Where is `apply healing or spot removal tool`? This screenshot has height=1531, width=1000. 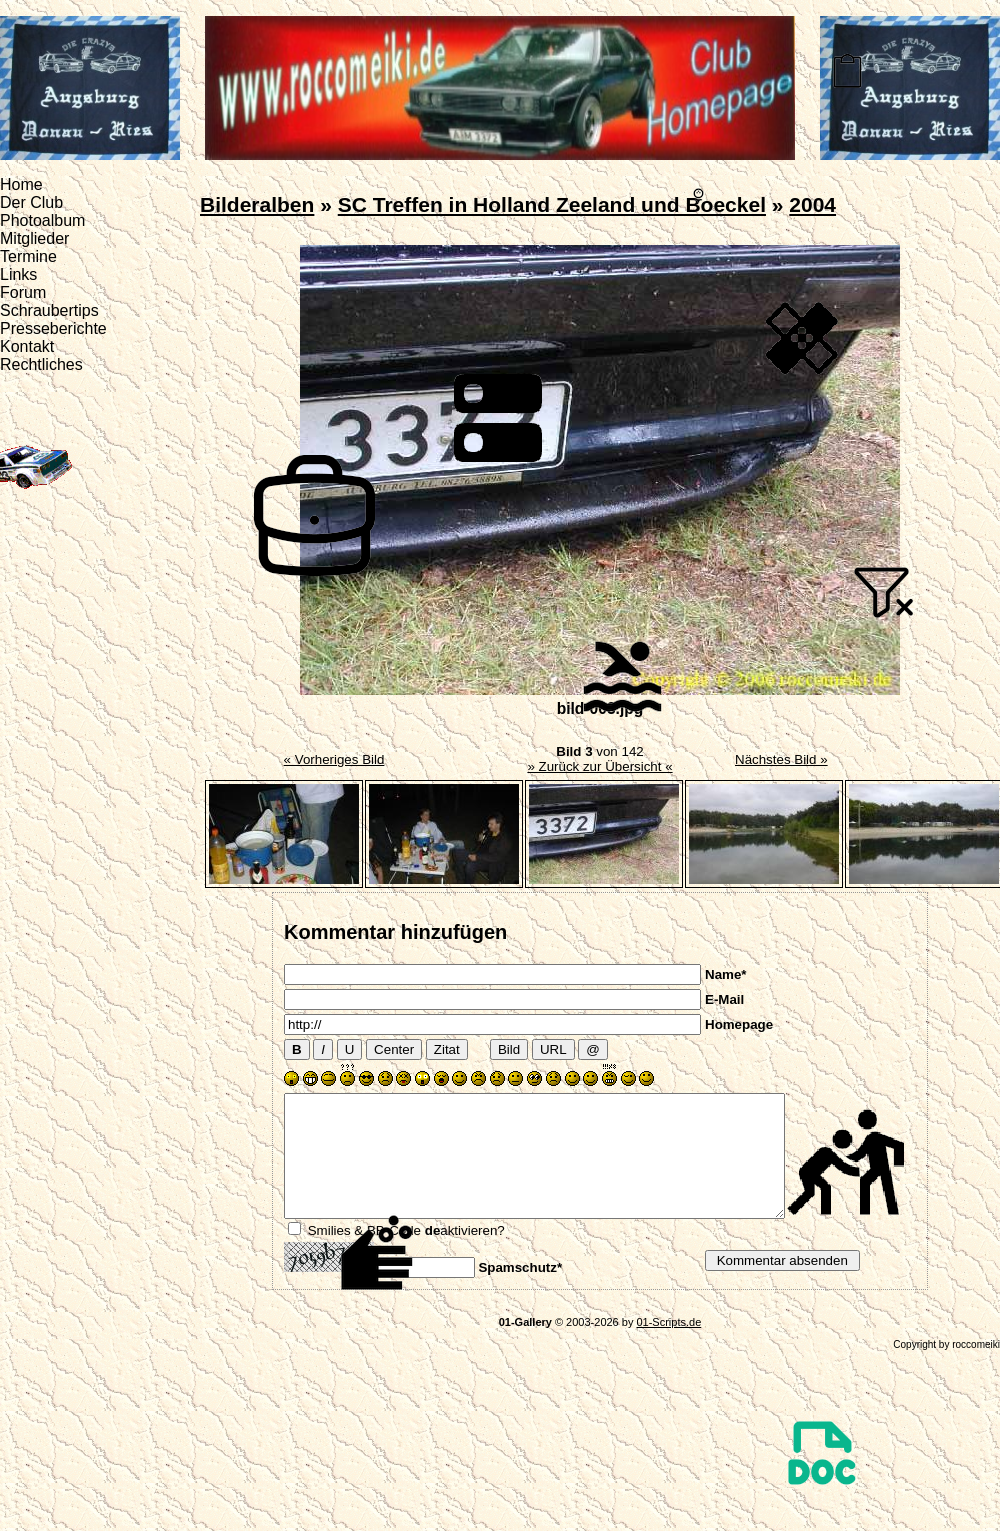 apply healing or spot removal tool is located at coordinates (802, 338).